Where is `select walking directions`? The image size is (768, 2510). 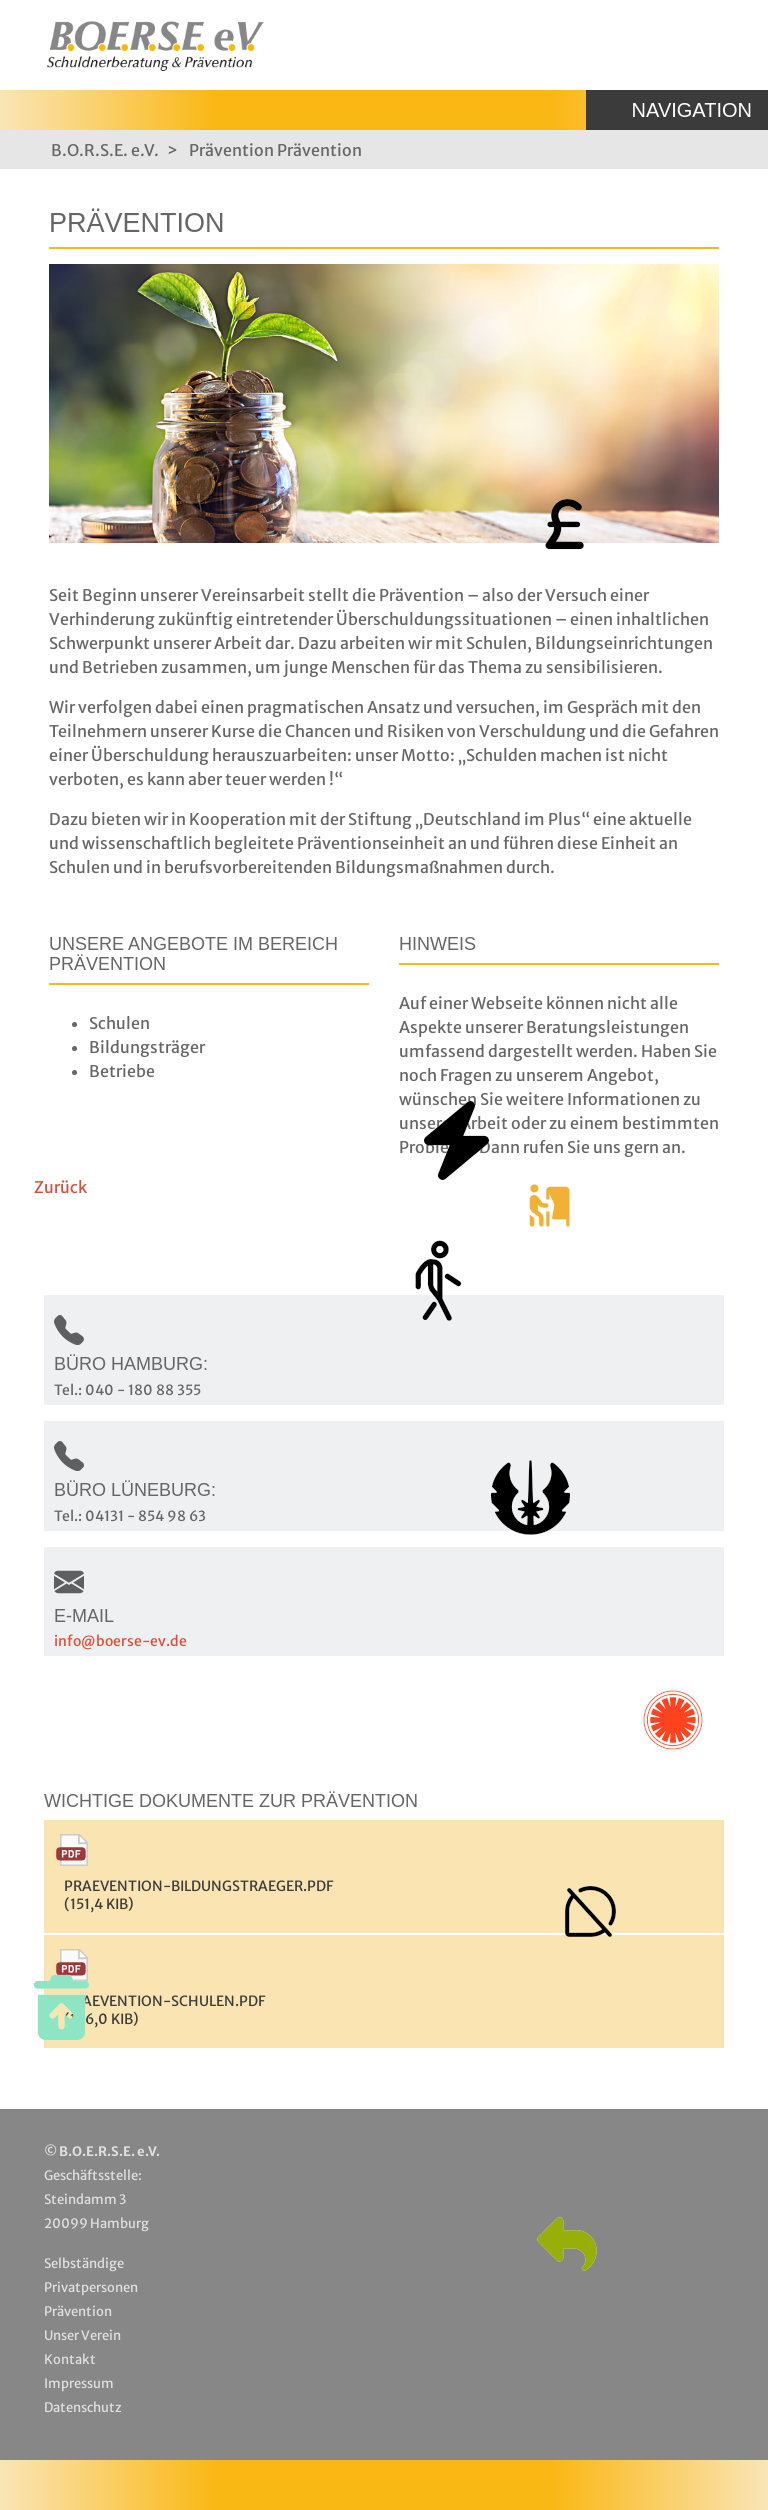
select walking directions is located at coordinates (439, 1280).